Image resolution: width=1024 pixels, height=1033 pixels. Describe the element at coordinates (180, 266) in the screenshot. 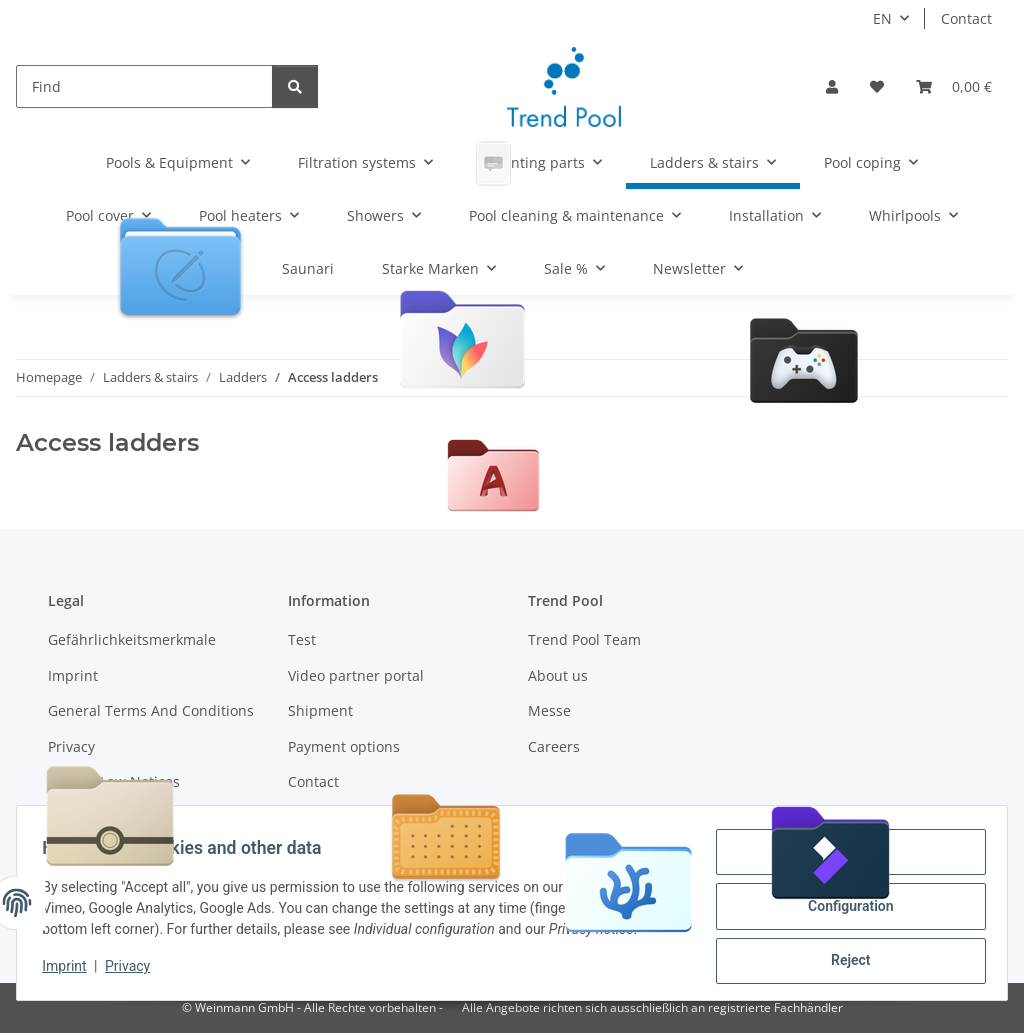

I see `open your art and design files folder` at that location.